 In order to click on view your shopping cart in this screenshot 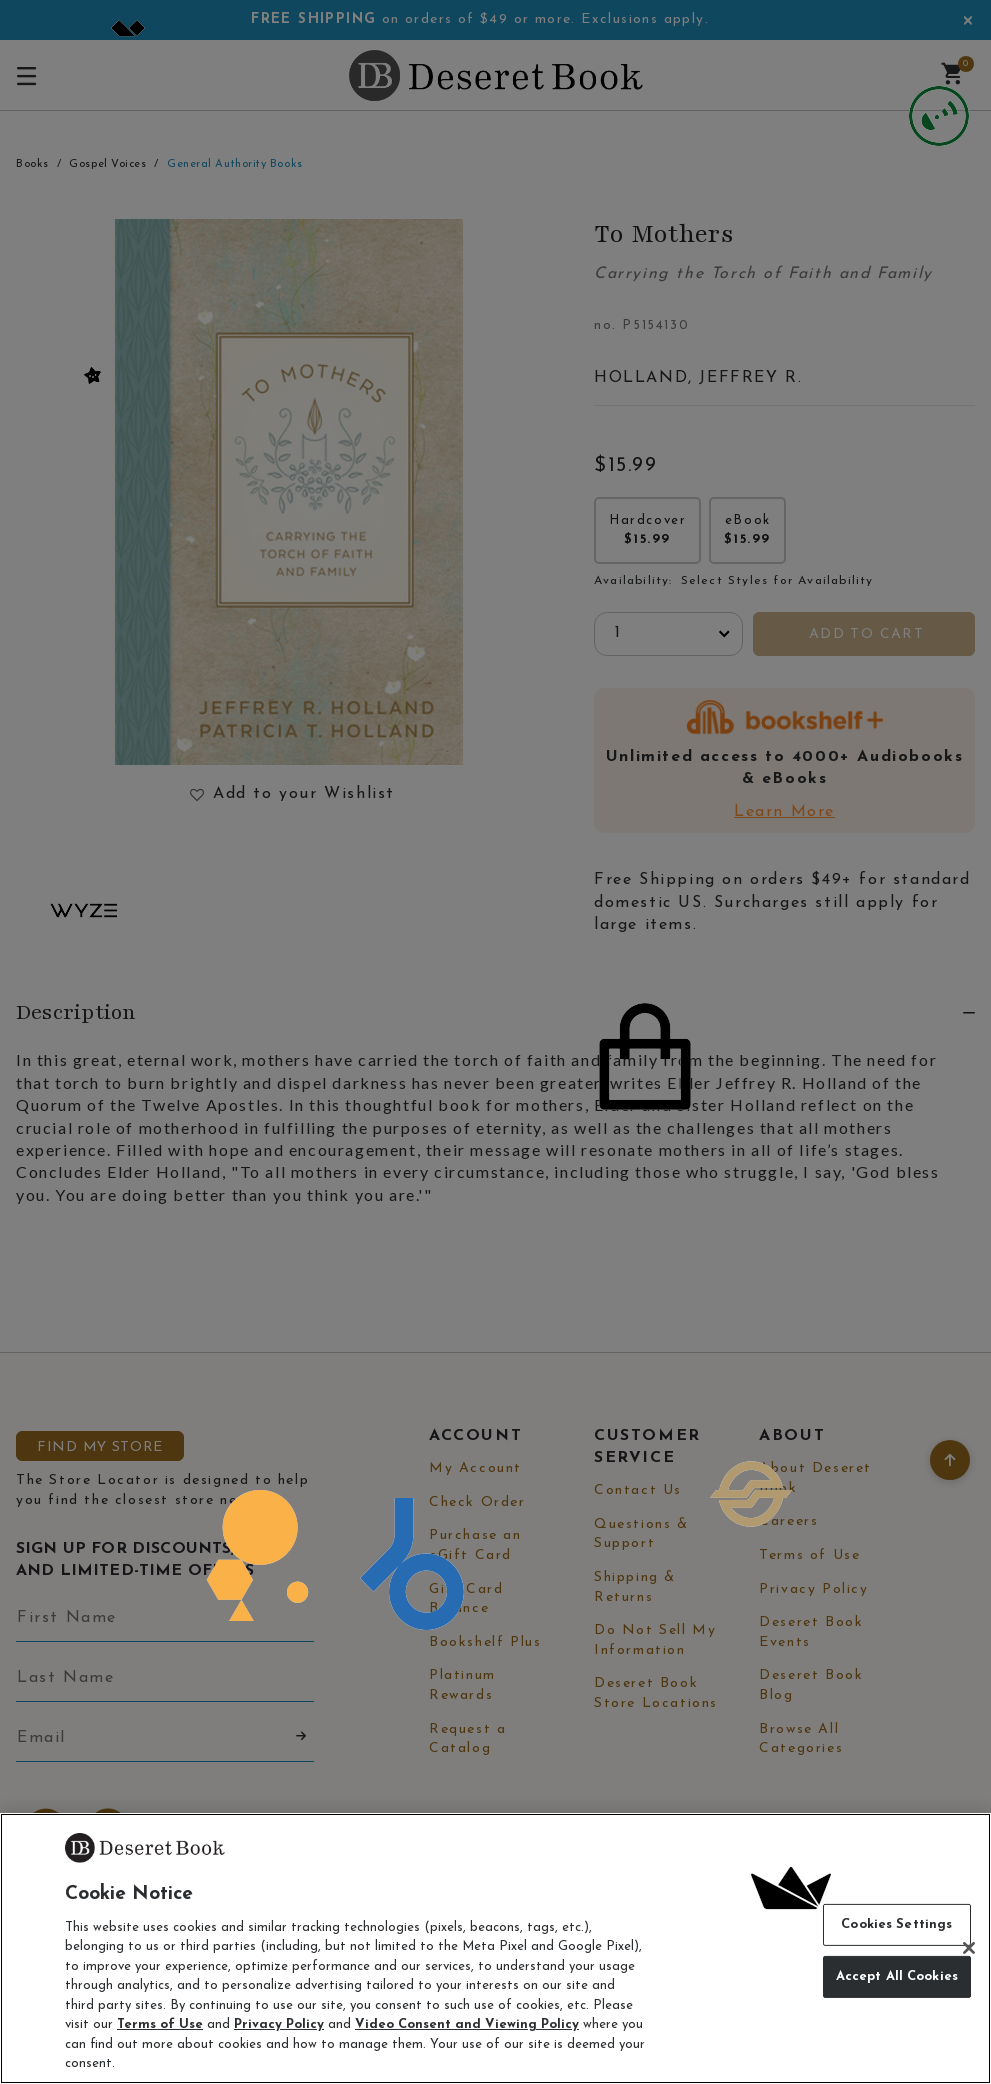, I will do `click(645, 1059)`.